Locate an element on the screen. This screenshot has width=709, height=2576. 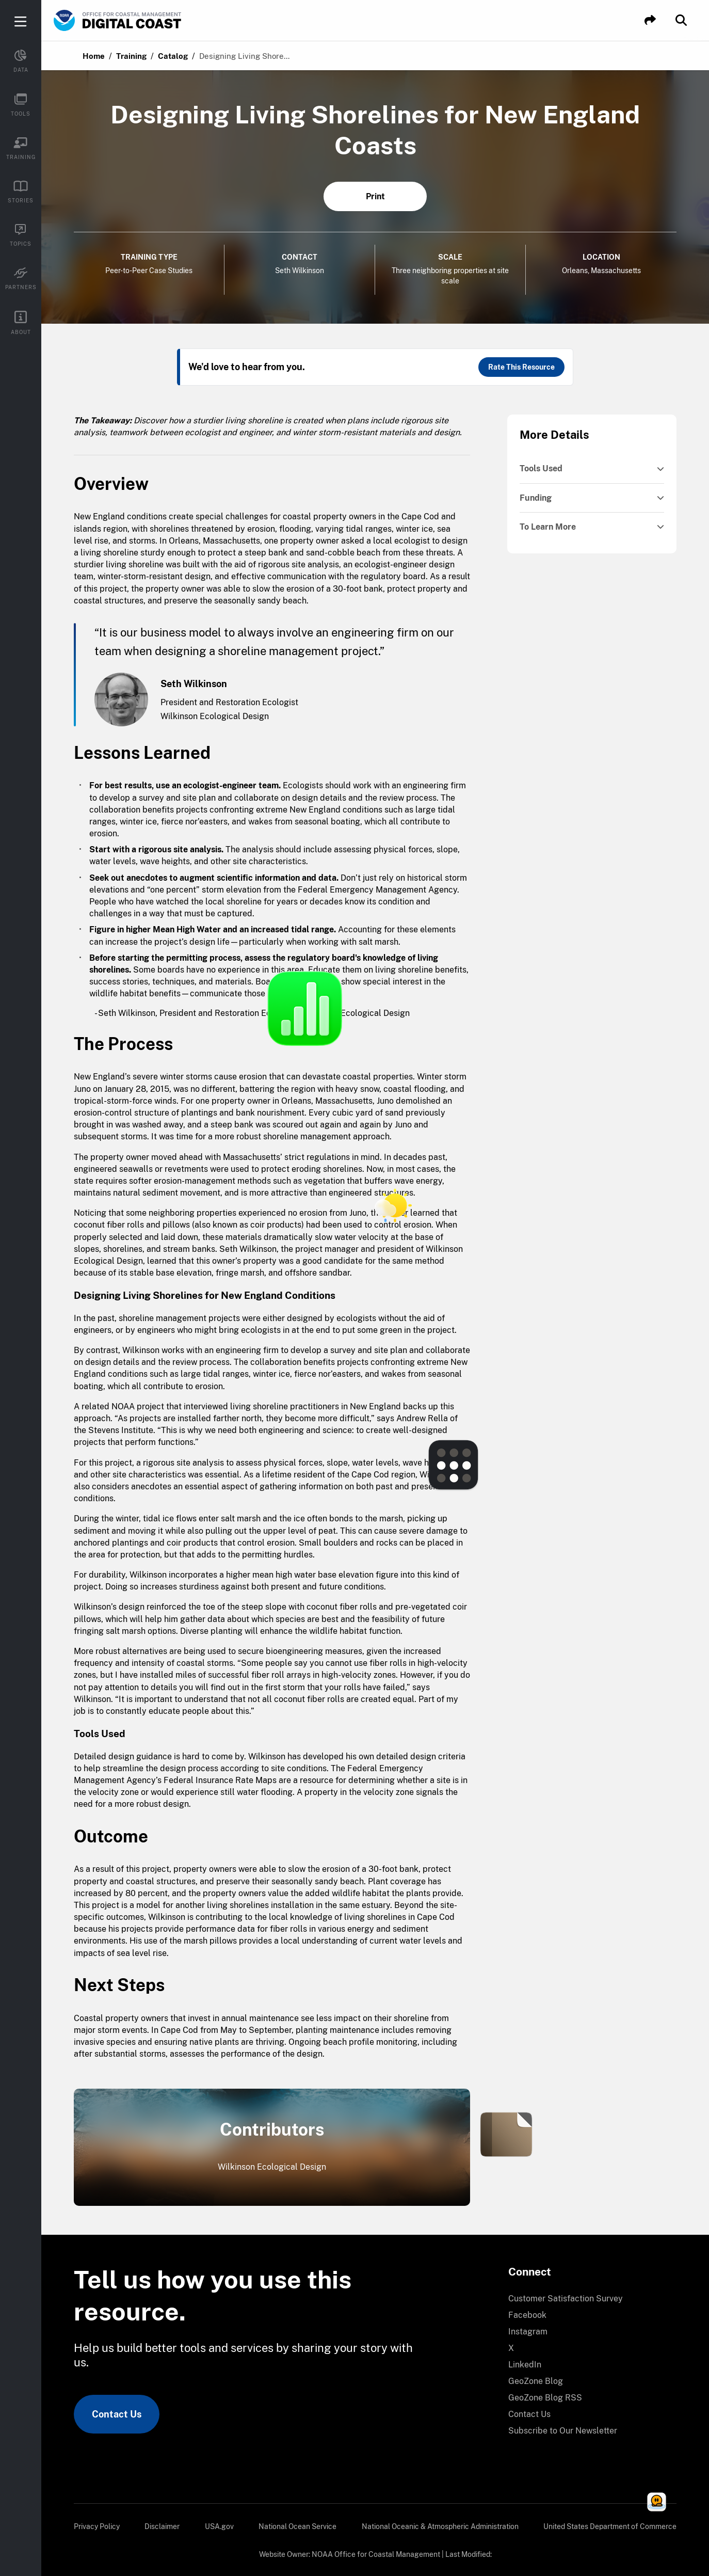
indicates scattered showers with partial sun is located at coordinates (393, 1205).